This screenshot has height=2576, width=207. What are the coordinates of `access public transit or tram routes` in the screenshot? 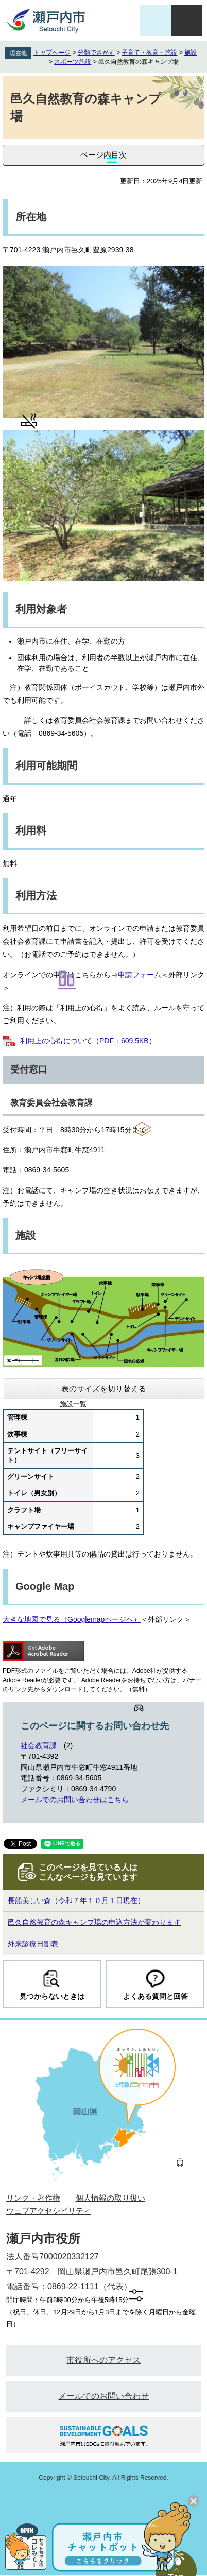 It's located at (180, 2163).